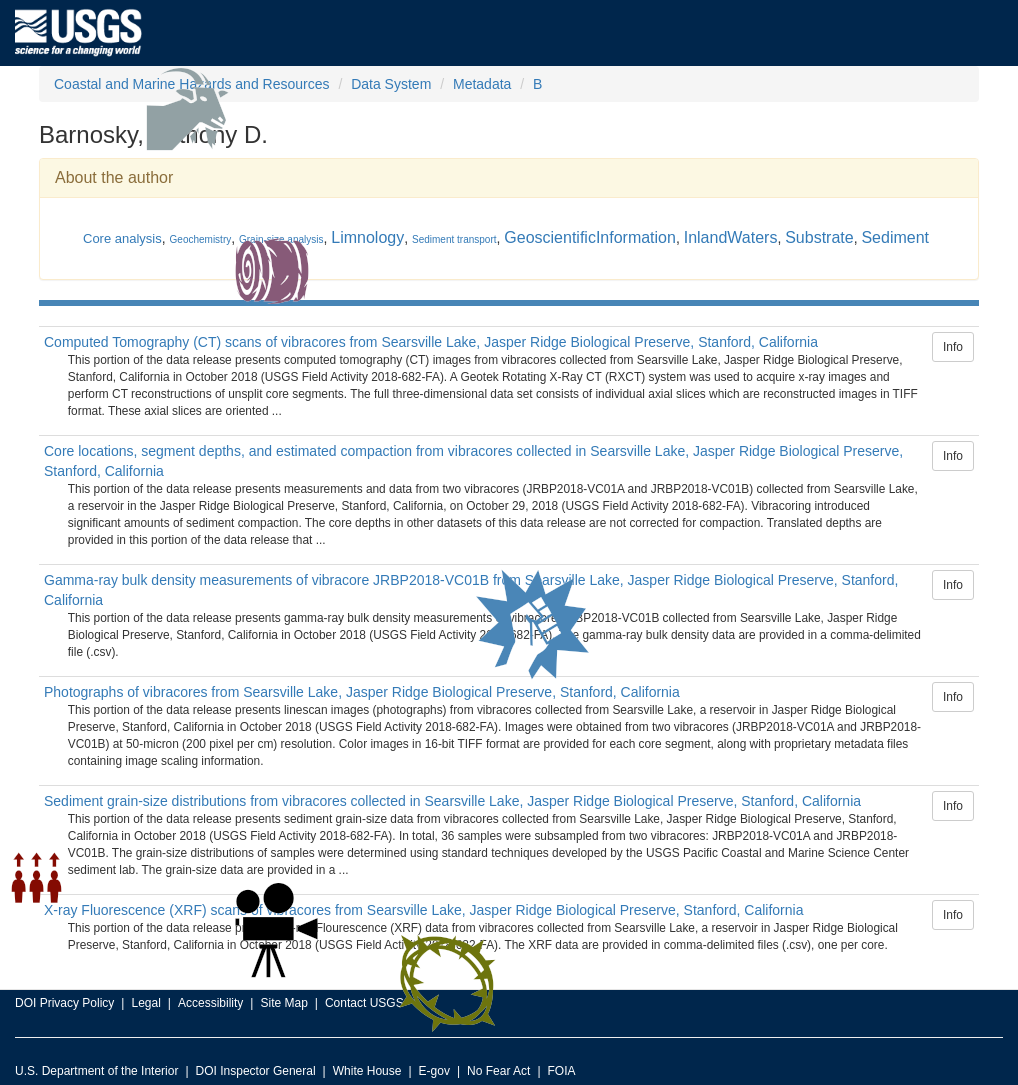  I want to click on upgrade your team or group members, so click(36, 877).